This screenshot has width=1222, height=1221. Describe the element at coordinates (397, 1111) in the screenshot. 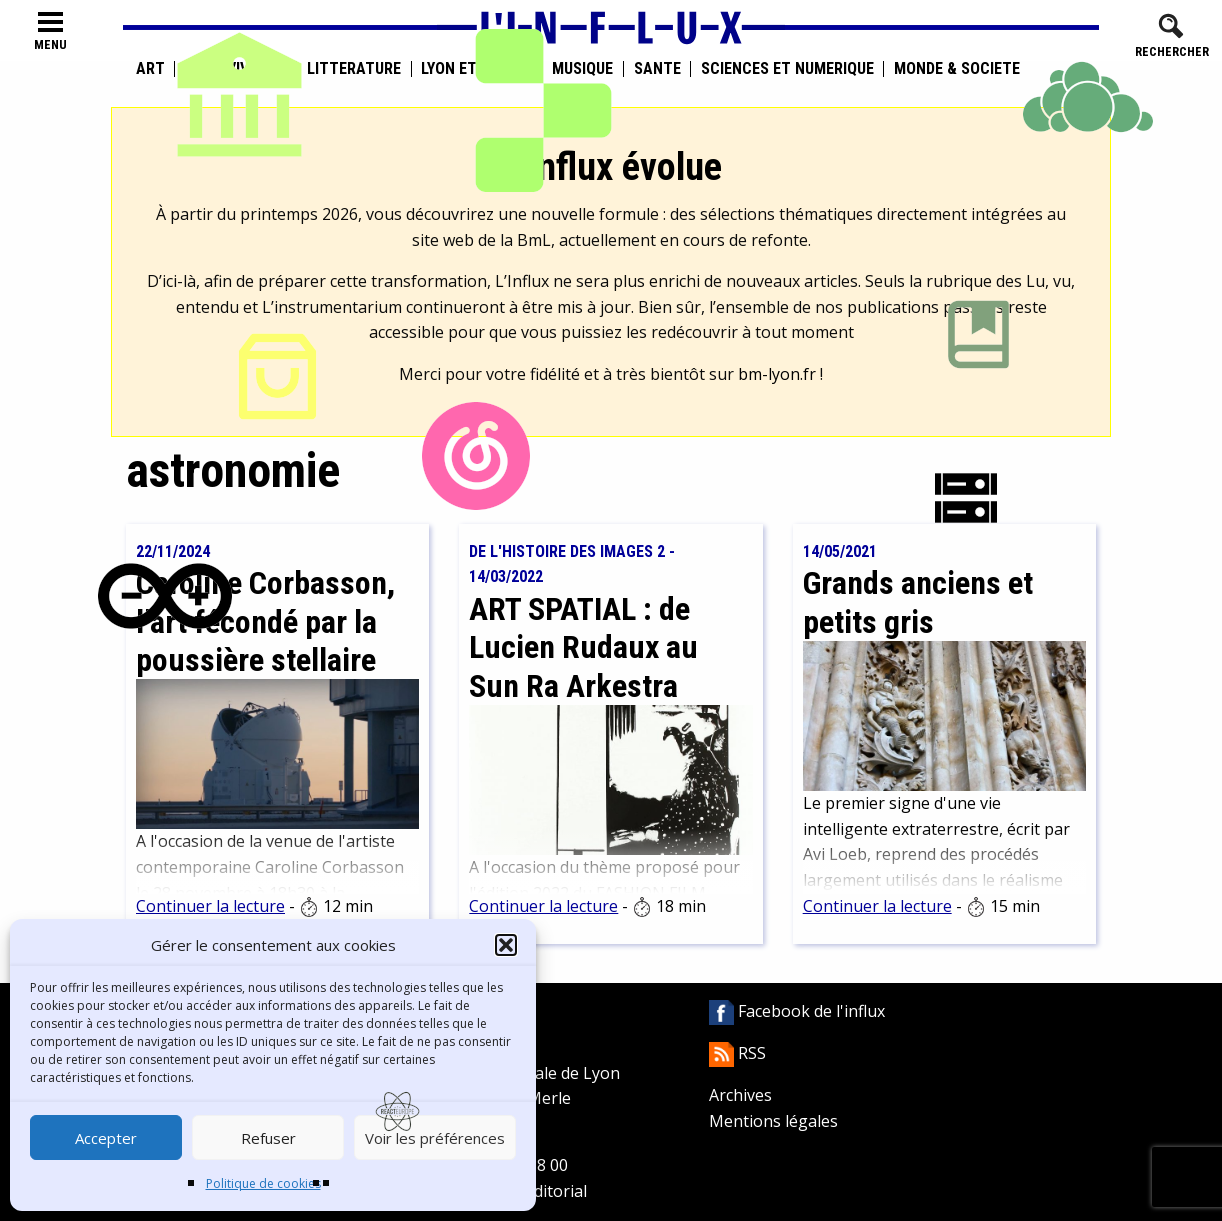

I see `react europe conference logo` at that location.